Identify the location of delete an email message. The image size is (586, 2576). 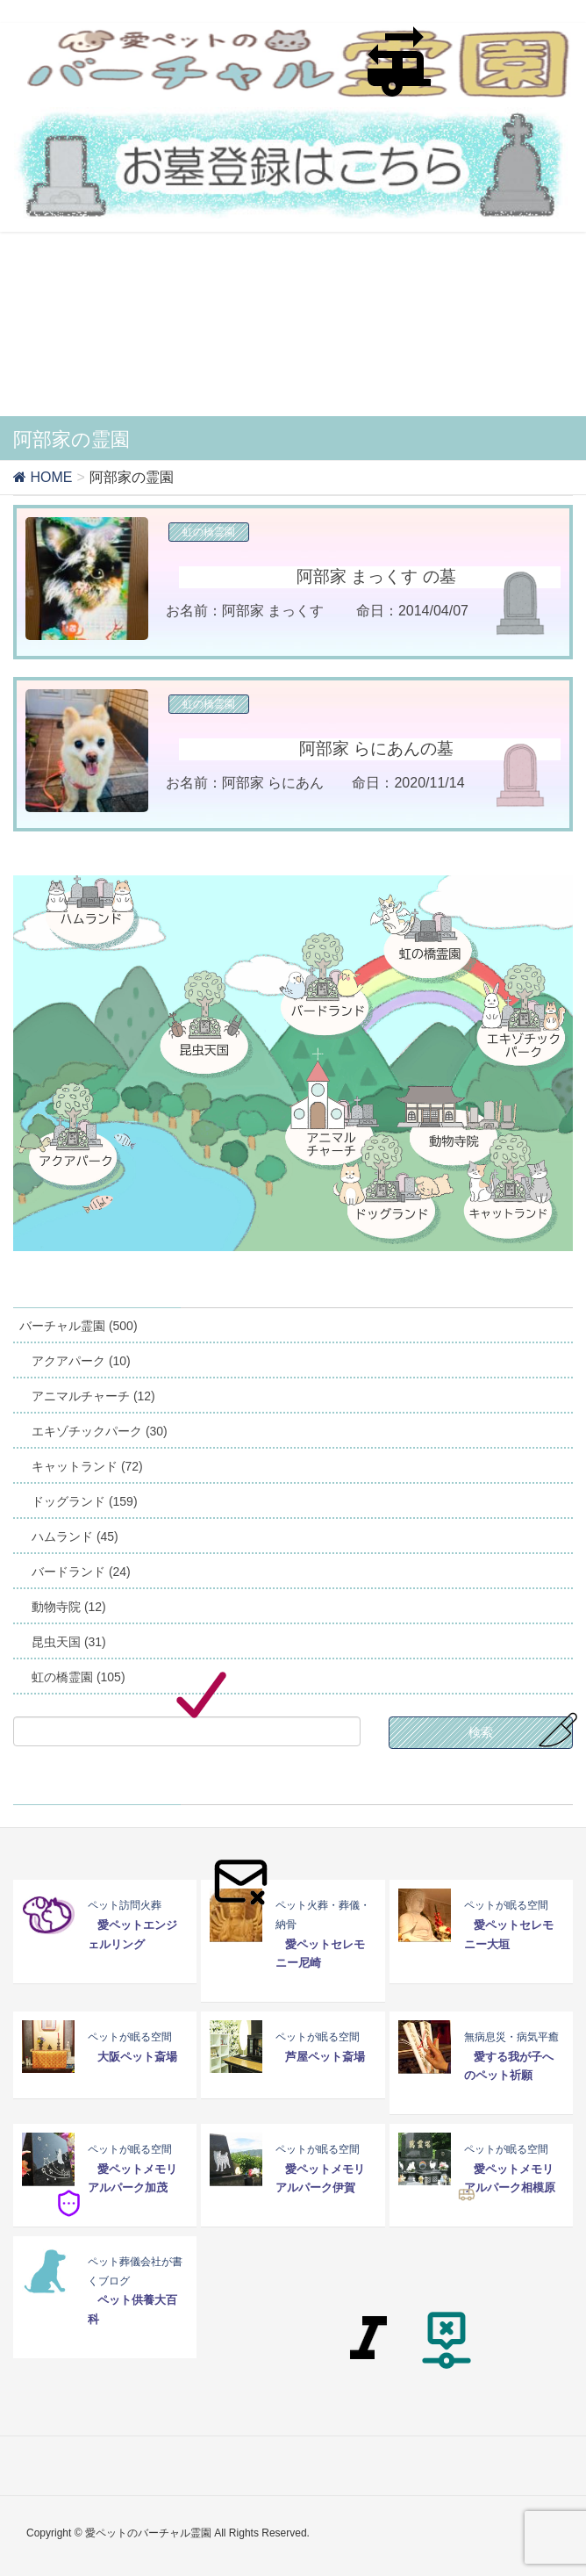
(240, 1881).